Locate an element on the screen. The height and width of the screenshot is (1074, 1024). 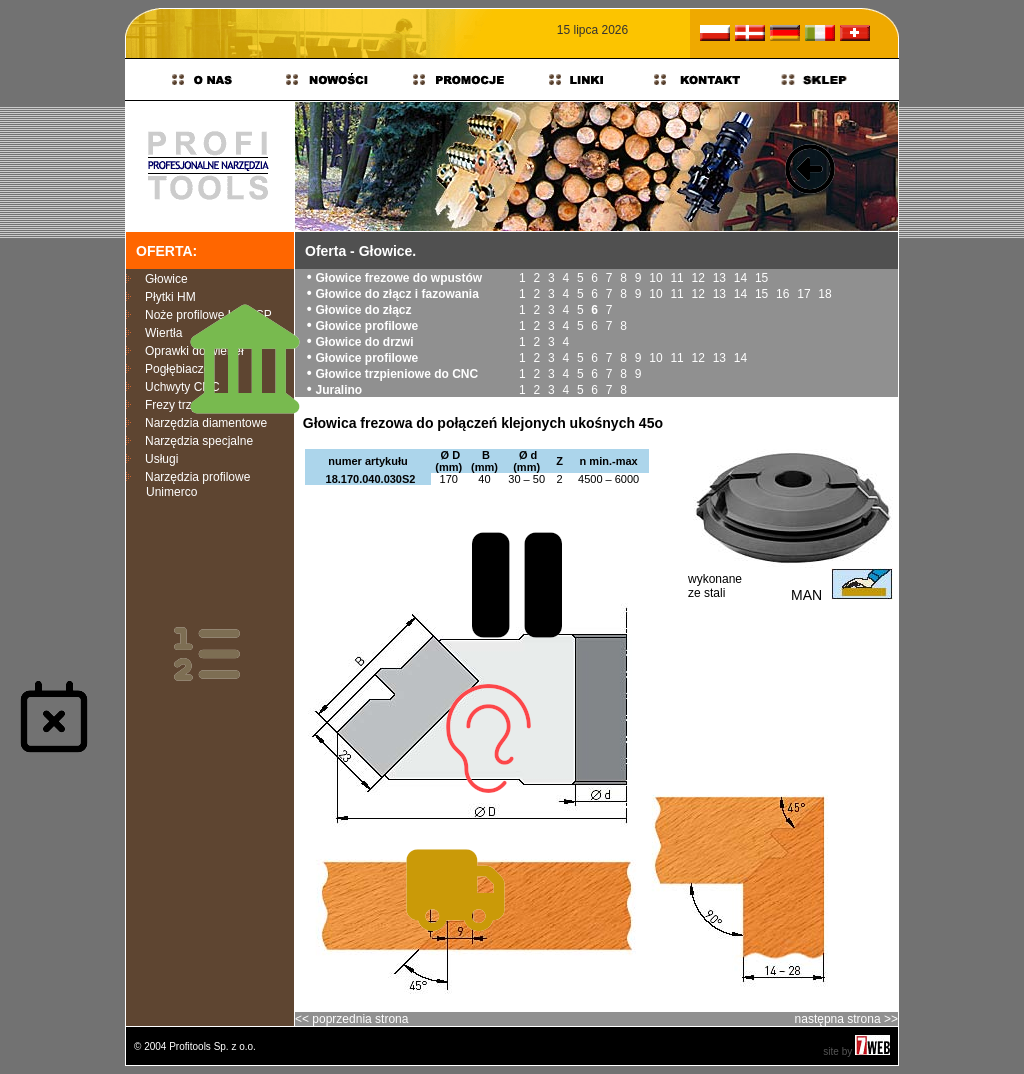
create a numbered list is located at coordinates (207, 654).